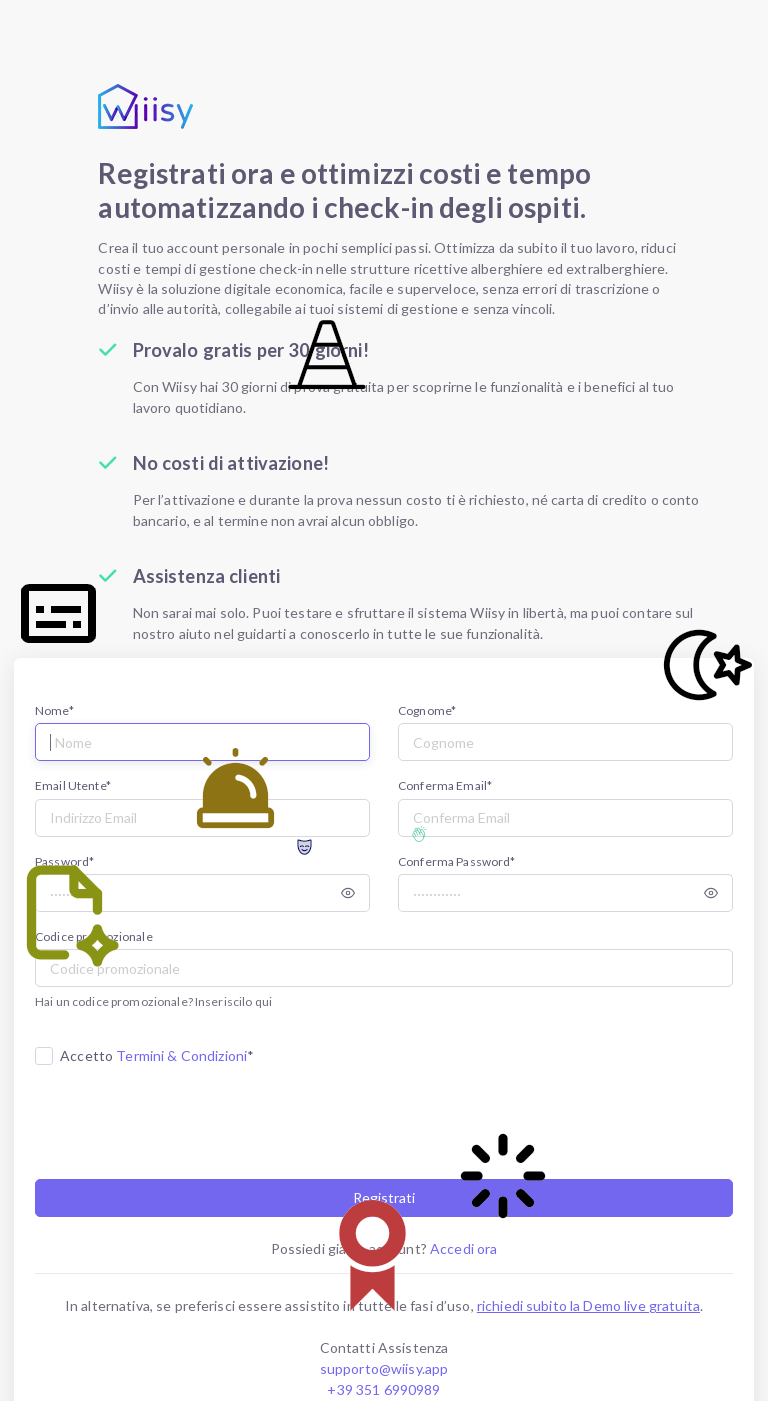 The image size is (768, 1401). Describe the element at coordinates (372, 1255) in the screenshot. I see `view achievements or awards` at that location.